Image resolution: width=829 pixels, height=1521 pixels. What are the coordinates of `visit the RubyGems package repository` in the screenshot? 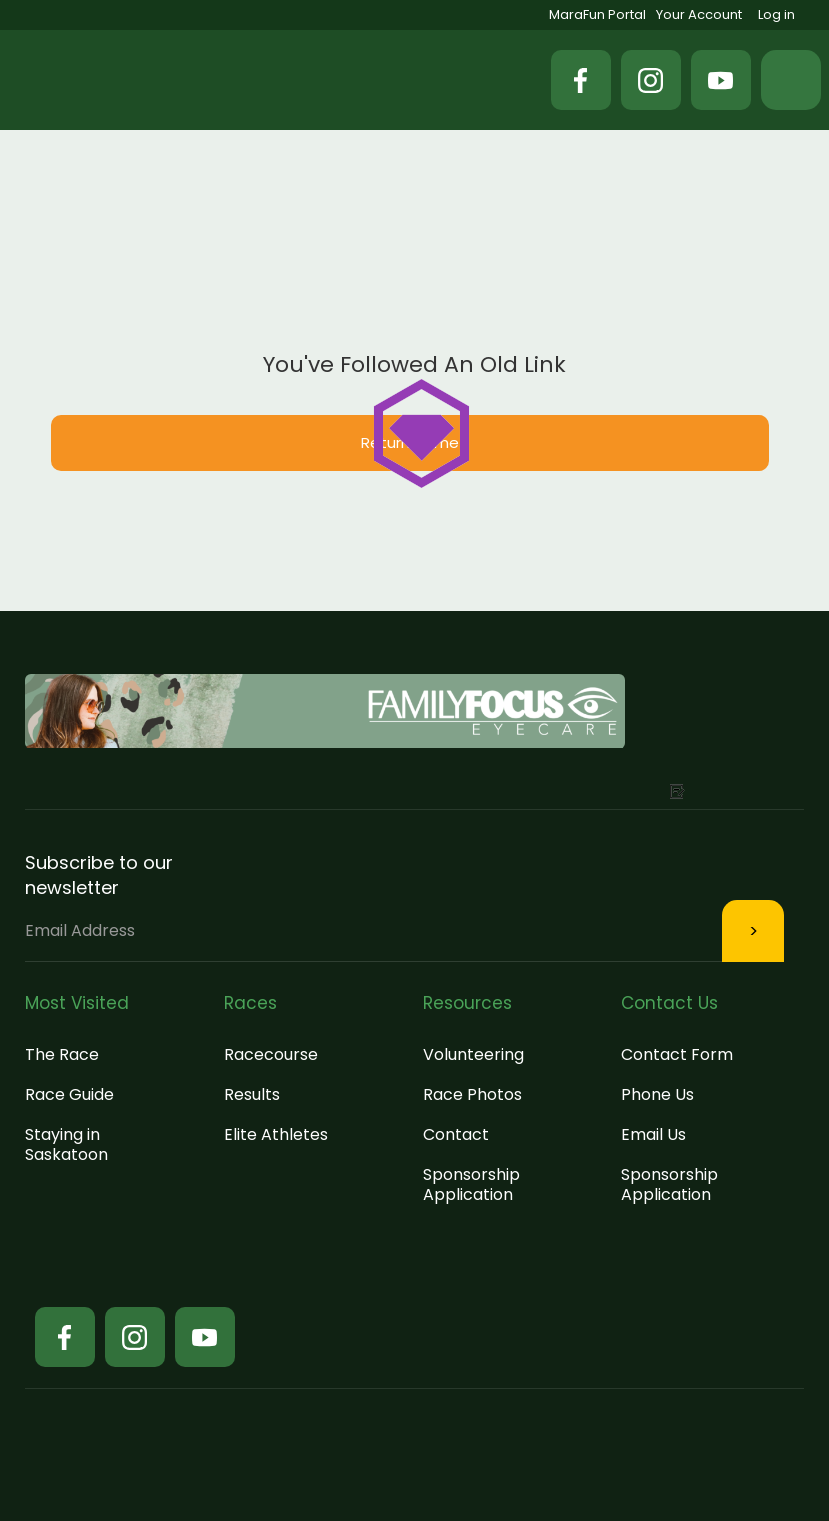 It's located at (421, 433).